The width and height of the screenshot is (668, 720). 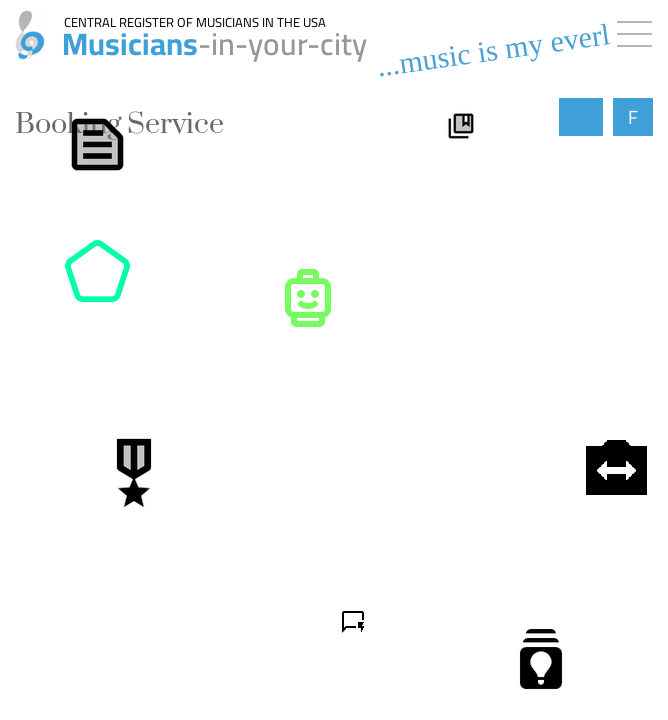 I want to click on lego or block-style avatar icon, so click(x=308, y=298).